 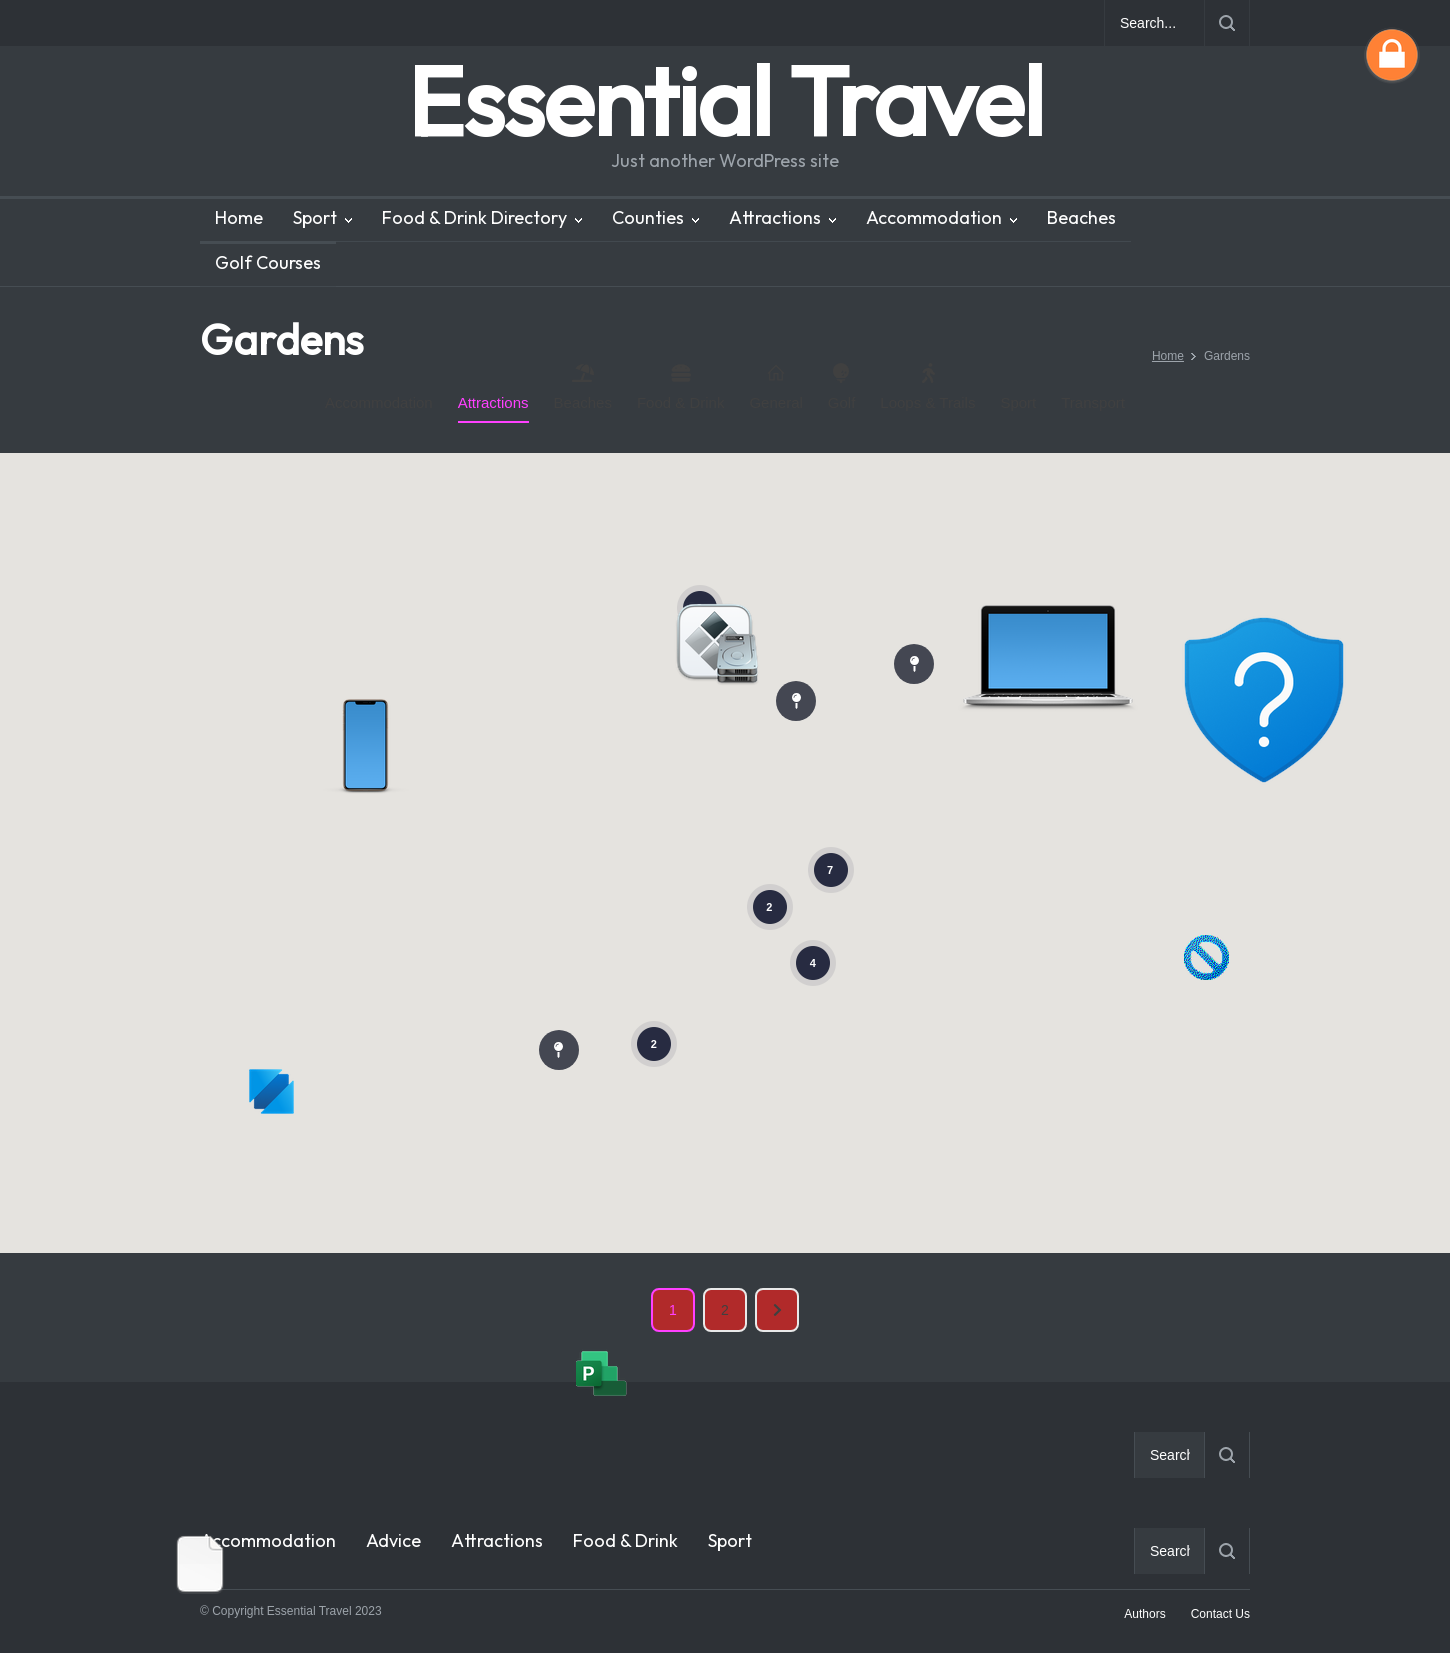 I want to click on launch boot camp assistant to install windows on your mac, so click(x=714, y=641).